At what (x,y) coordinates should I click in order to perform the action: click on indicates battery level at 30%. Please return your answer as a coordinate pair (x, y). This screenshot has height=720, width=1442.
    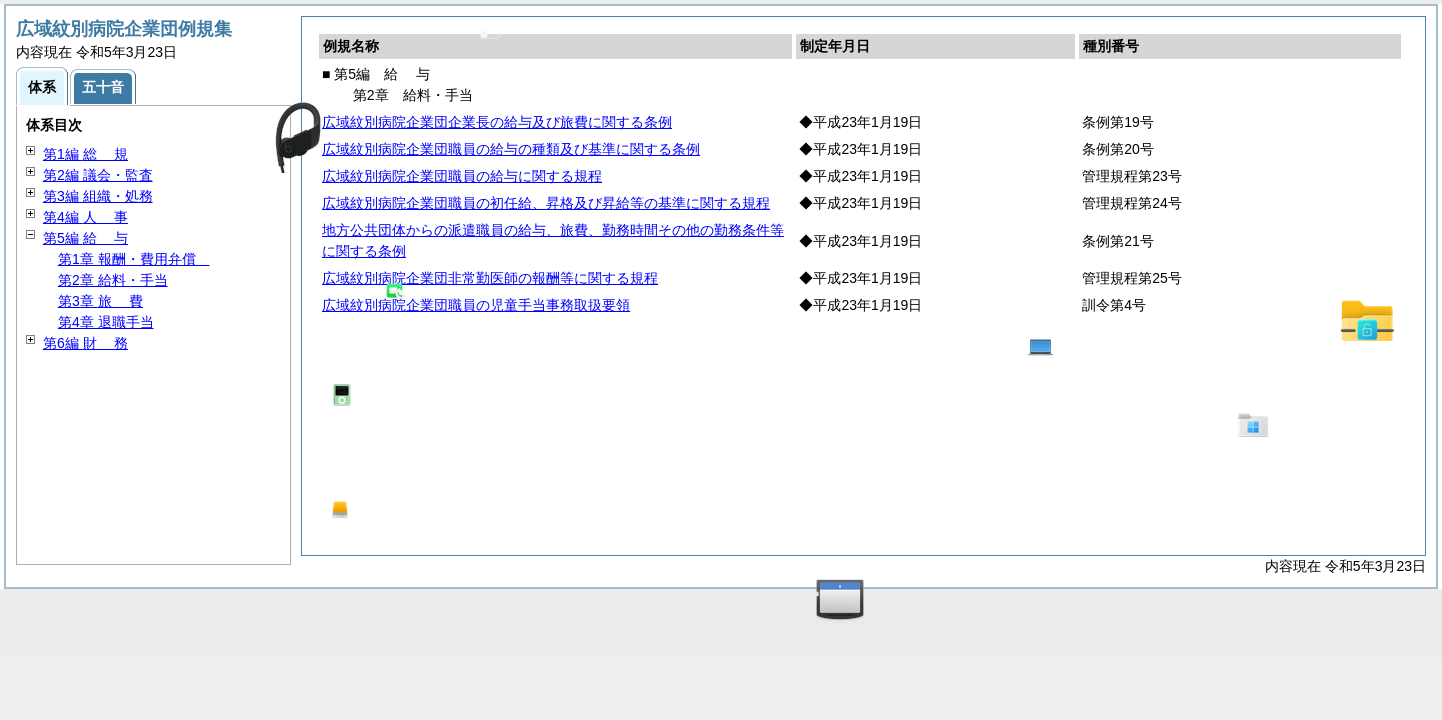
    Looking at the image, I should click on (490, 33).